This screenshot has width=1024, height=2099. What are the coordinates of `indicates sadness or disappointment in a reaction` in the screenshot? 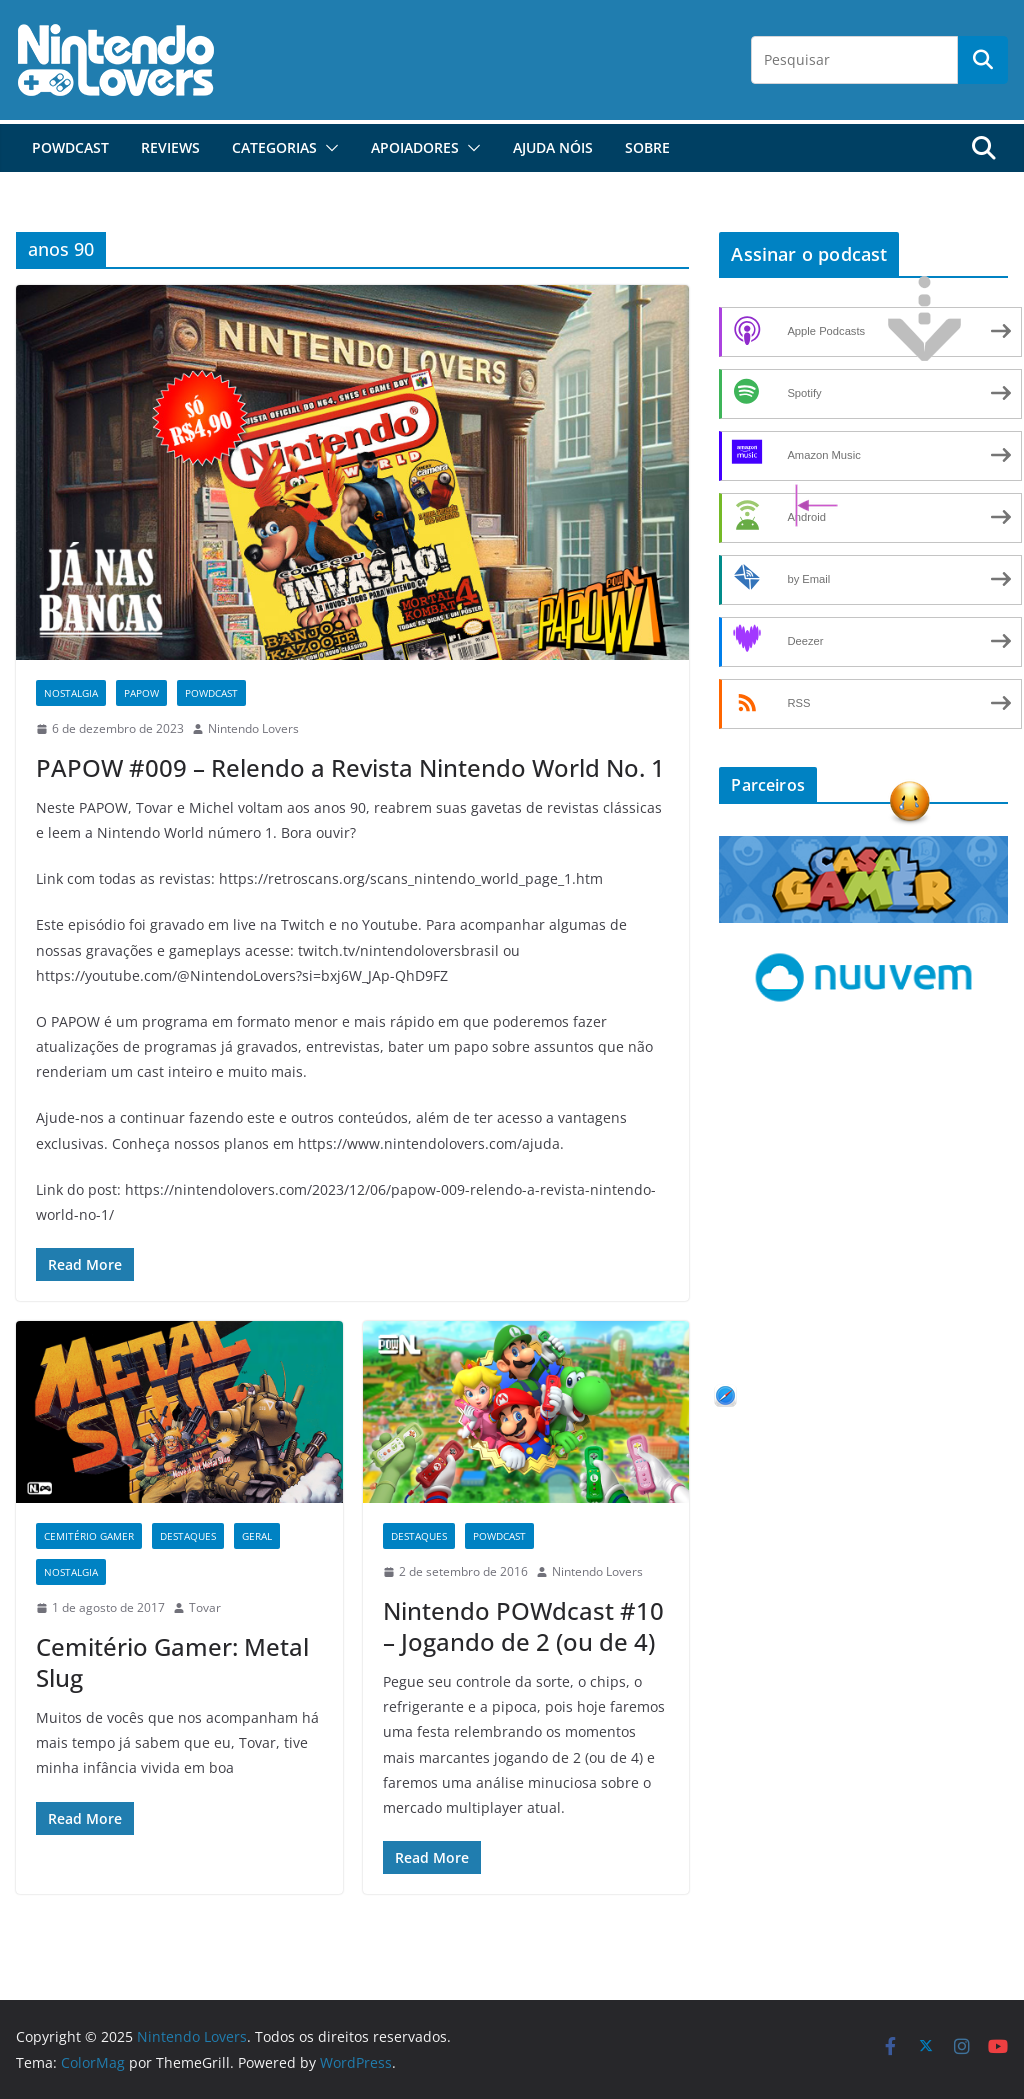 It's located at (910, 803).